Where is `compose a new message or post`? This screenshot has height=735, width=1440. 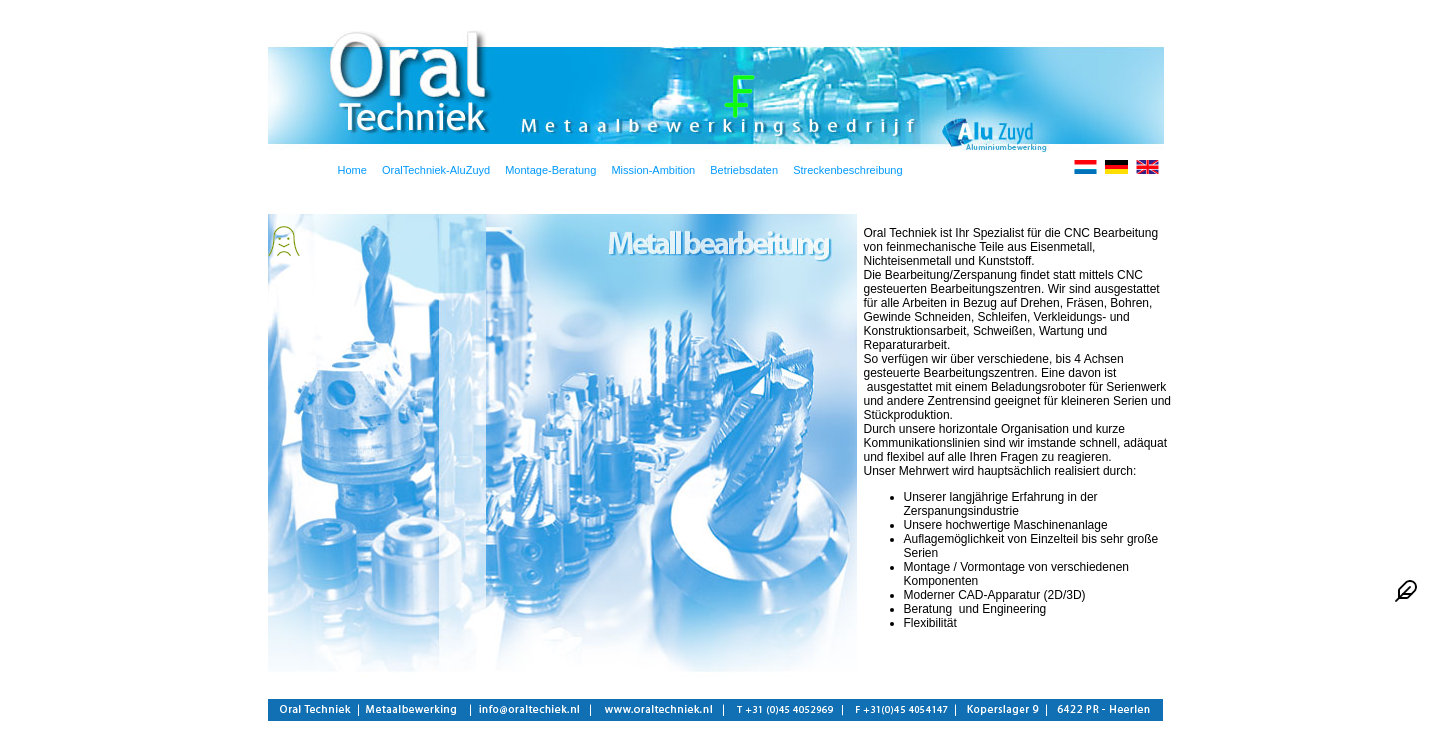 compose a new message or post is located at coordinates (1406, 591).